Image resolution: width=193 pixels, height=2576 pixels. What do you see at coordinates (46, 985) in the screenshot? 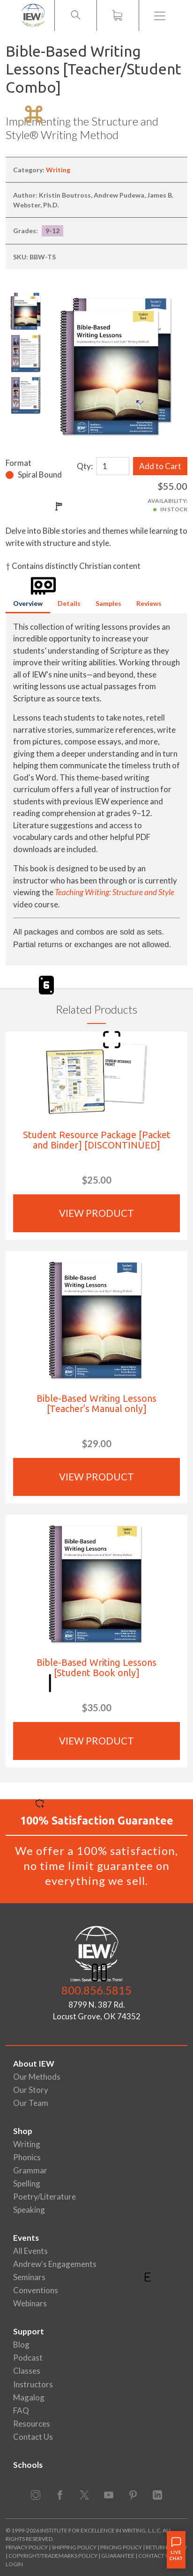
I see `a six of any suit in a card game` at bounding box center [46, 985].